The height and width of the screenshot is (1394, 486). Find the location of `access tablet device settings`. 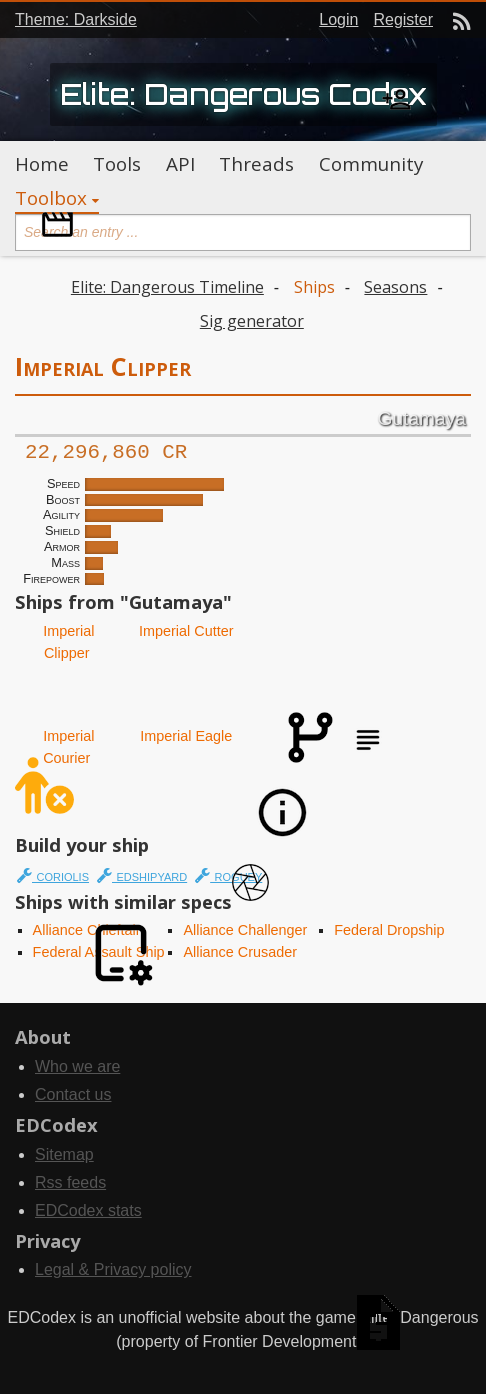

access tablet device settings is located at coordinates (121, 953).